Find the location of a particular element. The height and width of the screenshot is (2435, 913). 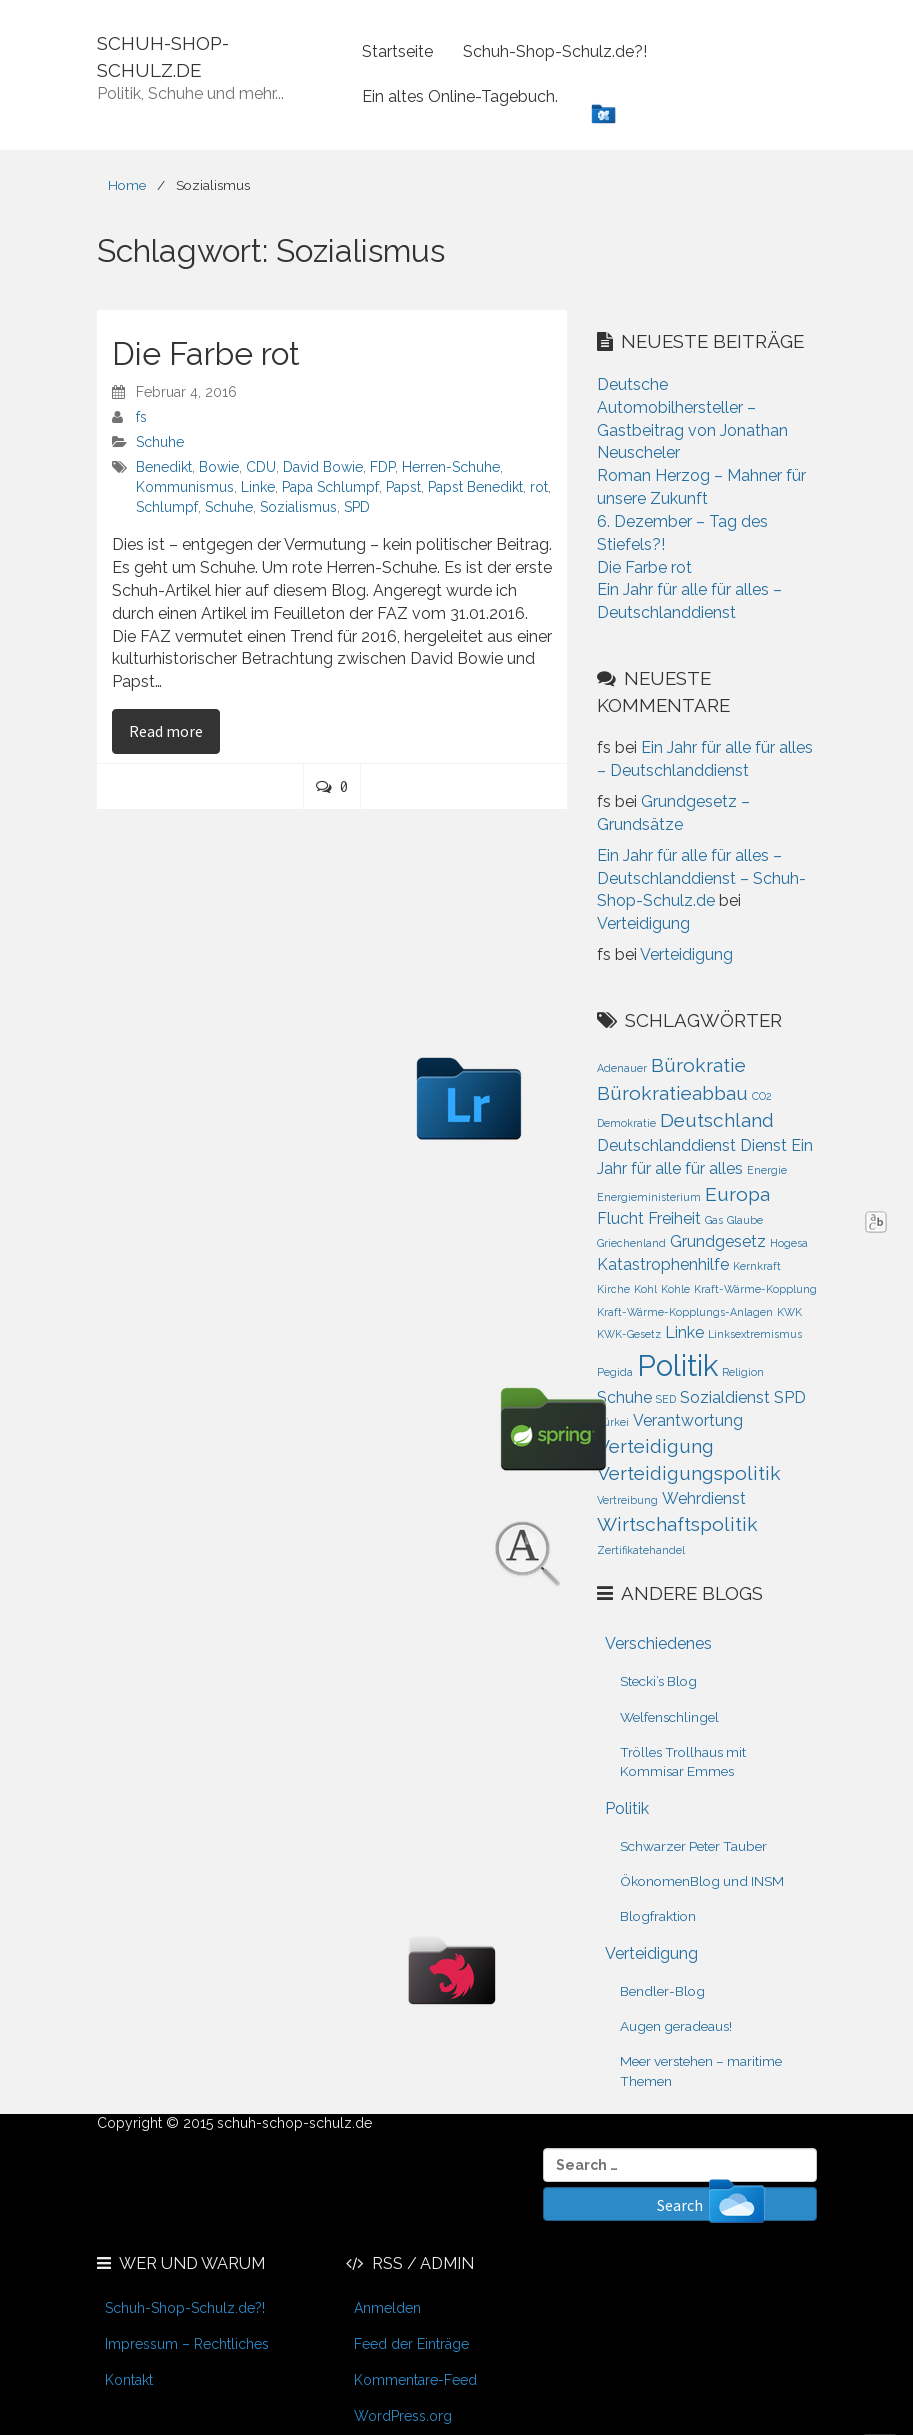

open NestJS project folder is located at coordinates (451, 1972).